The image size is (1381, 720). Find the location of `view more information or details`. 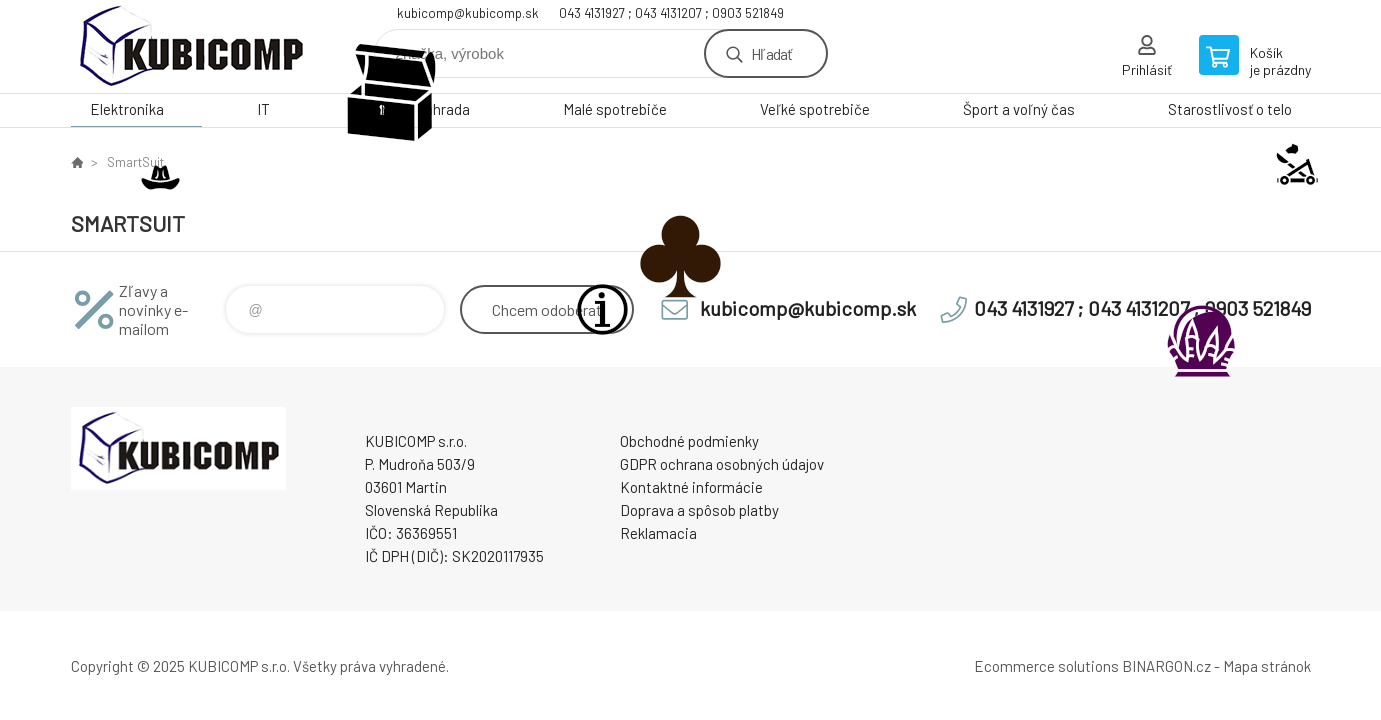

view more information or details is located at coordinates (602, 309).